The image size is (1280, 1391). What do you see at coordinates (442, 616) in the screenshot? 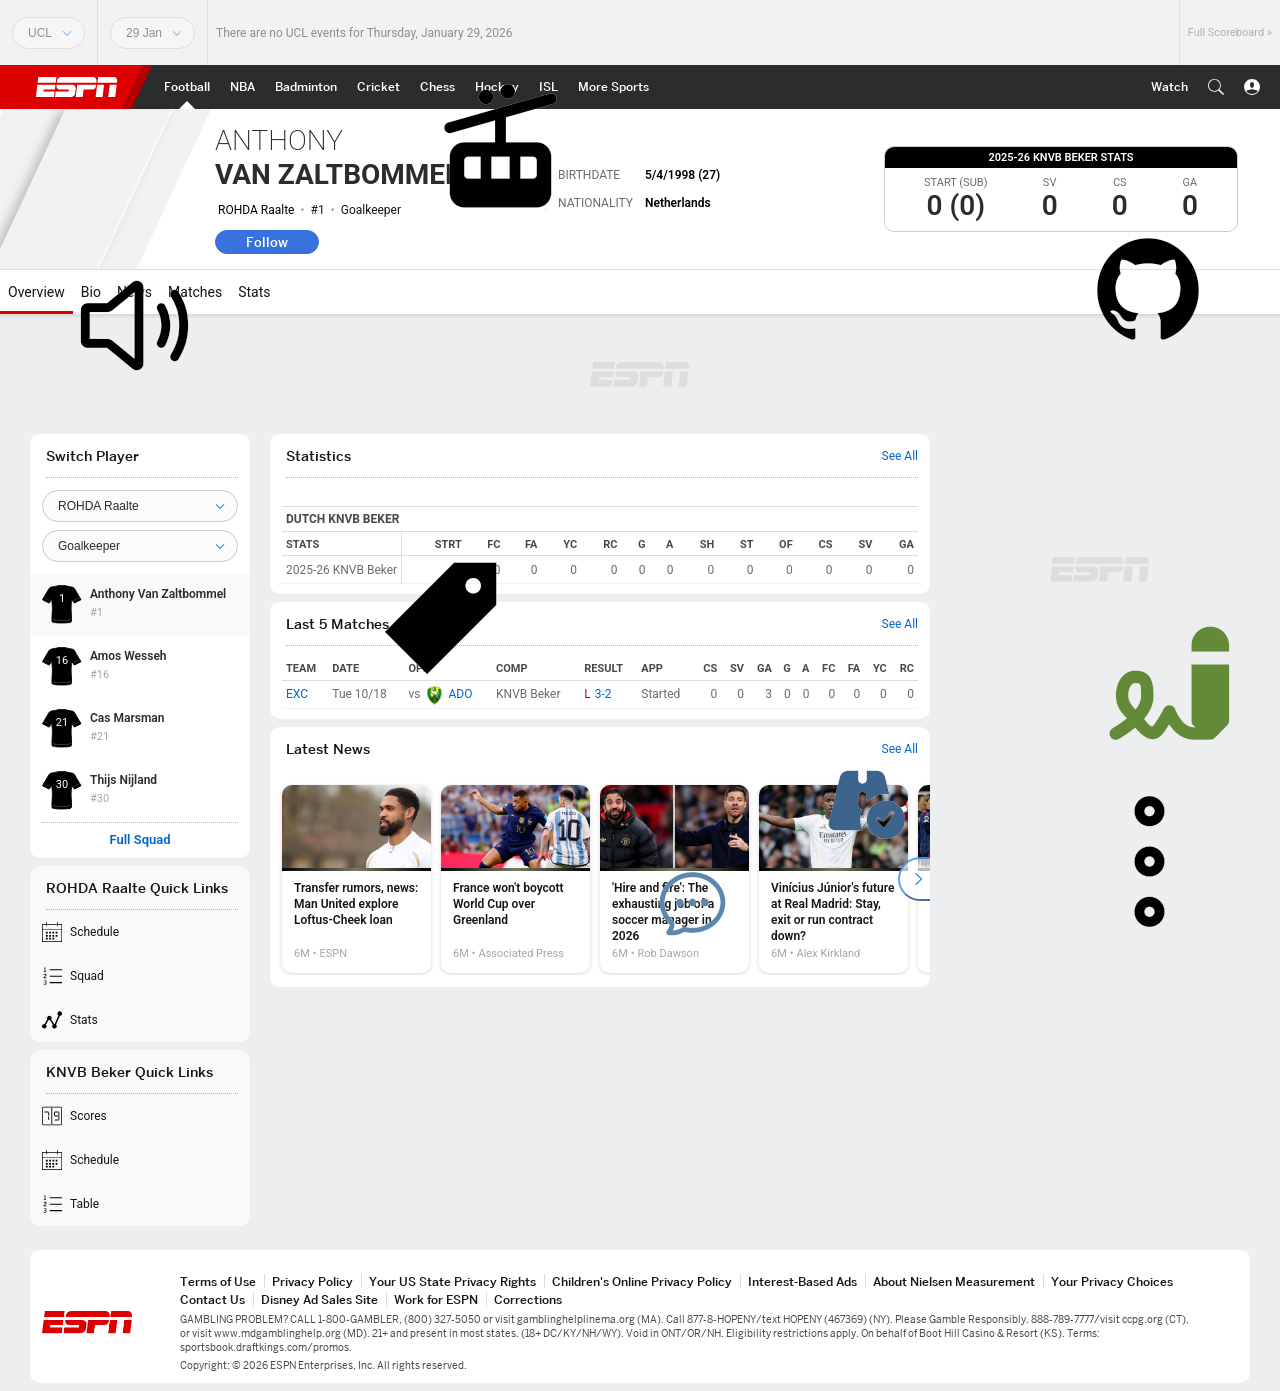
I see `view or apply tags to an item` at bounding box center [442, 616].